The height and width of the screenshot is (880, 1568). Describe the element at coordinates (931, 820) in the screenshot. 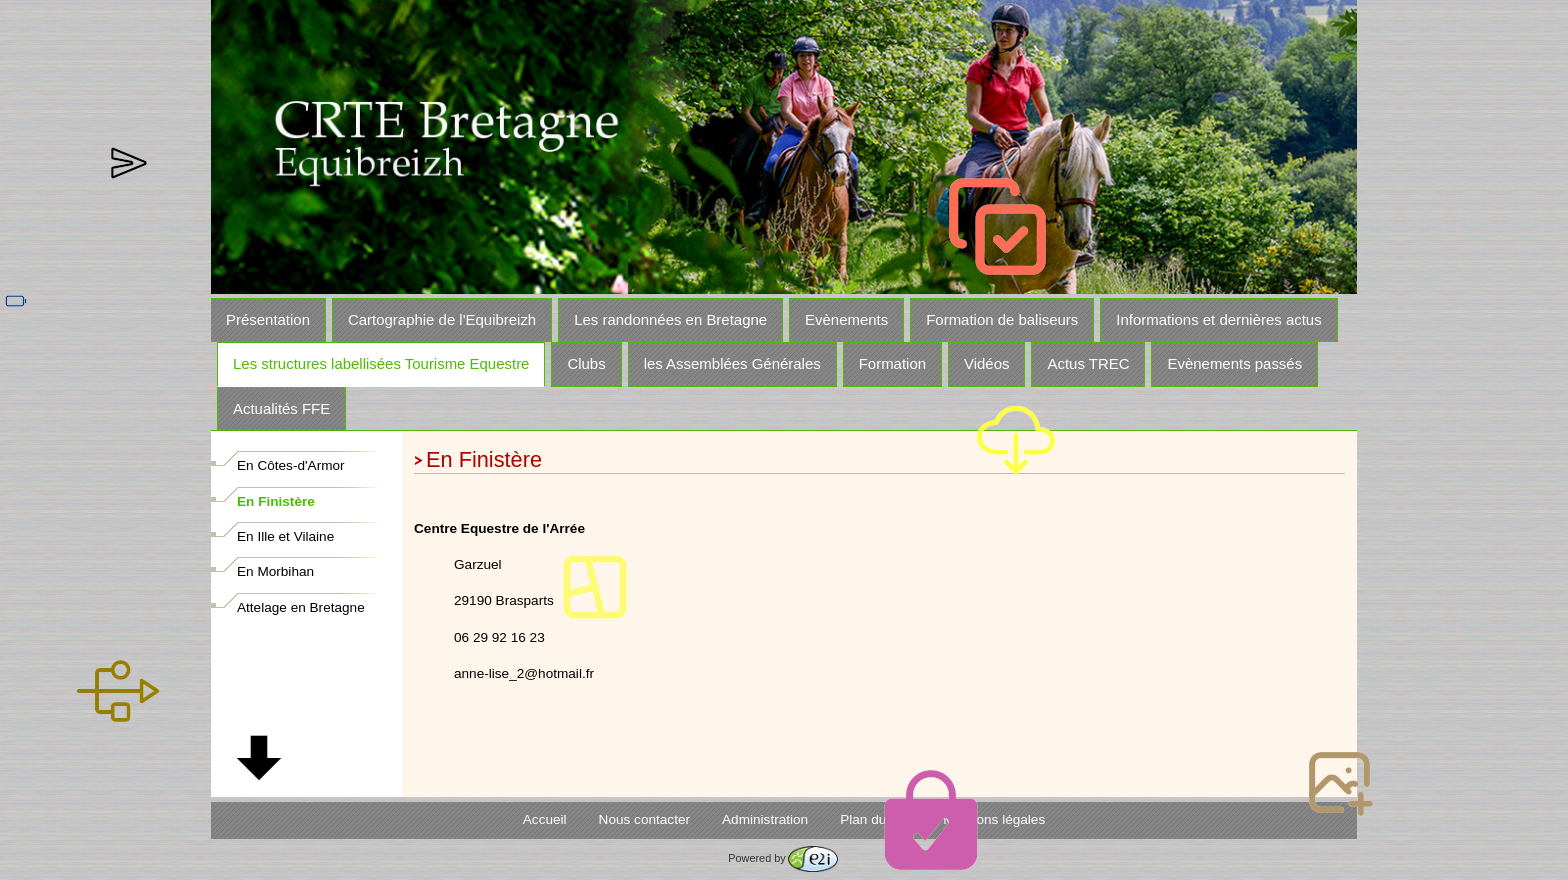

I see `purchase completed successfully` at that location.